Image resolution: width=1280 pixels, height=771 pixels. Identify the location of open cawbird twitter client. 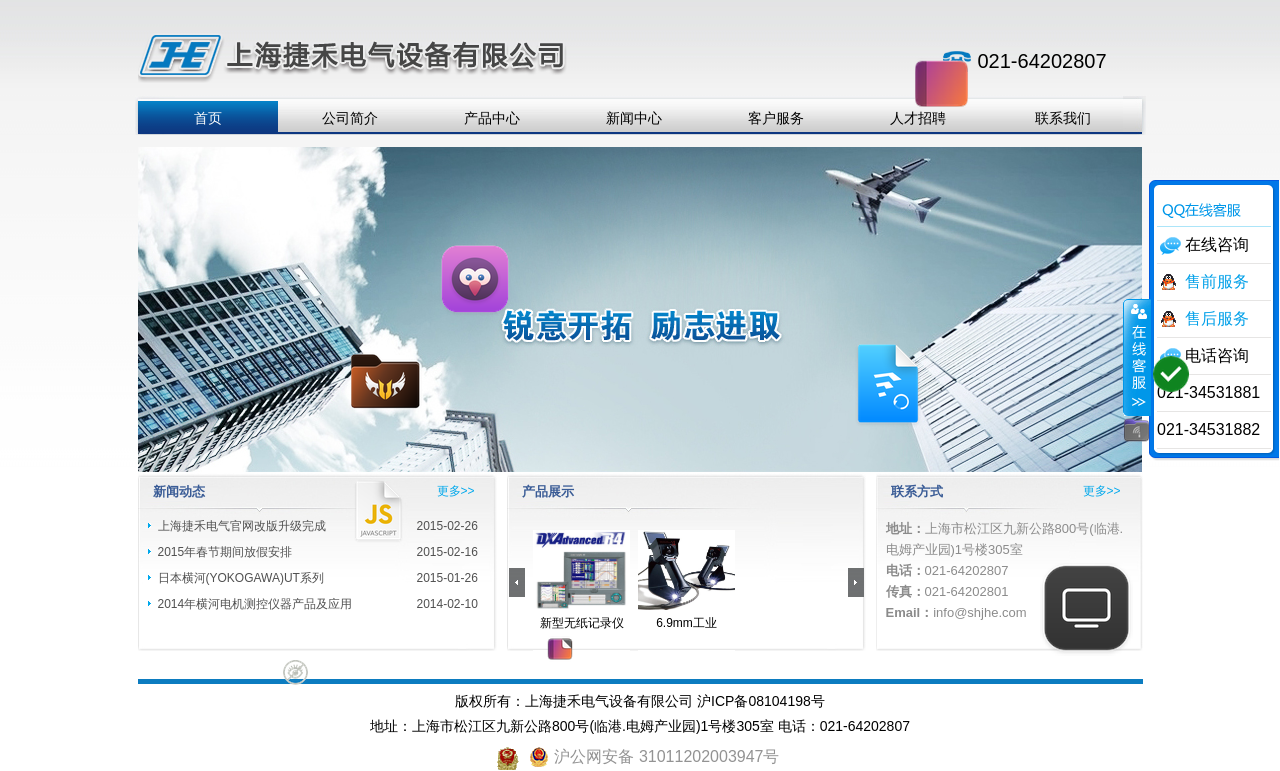
(475, 279).